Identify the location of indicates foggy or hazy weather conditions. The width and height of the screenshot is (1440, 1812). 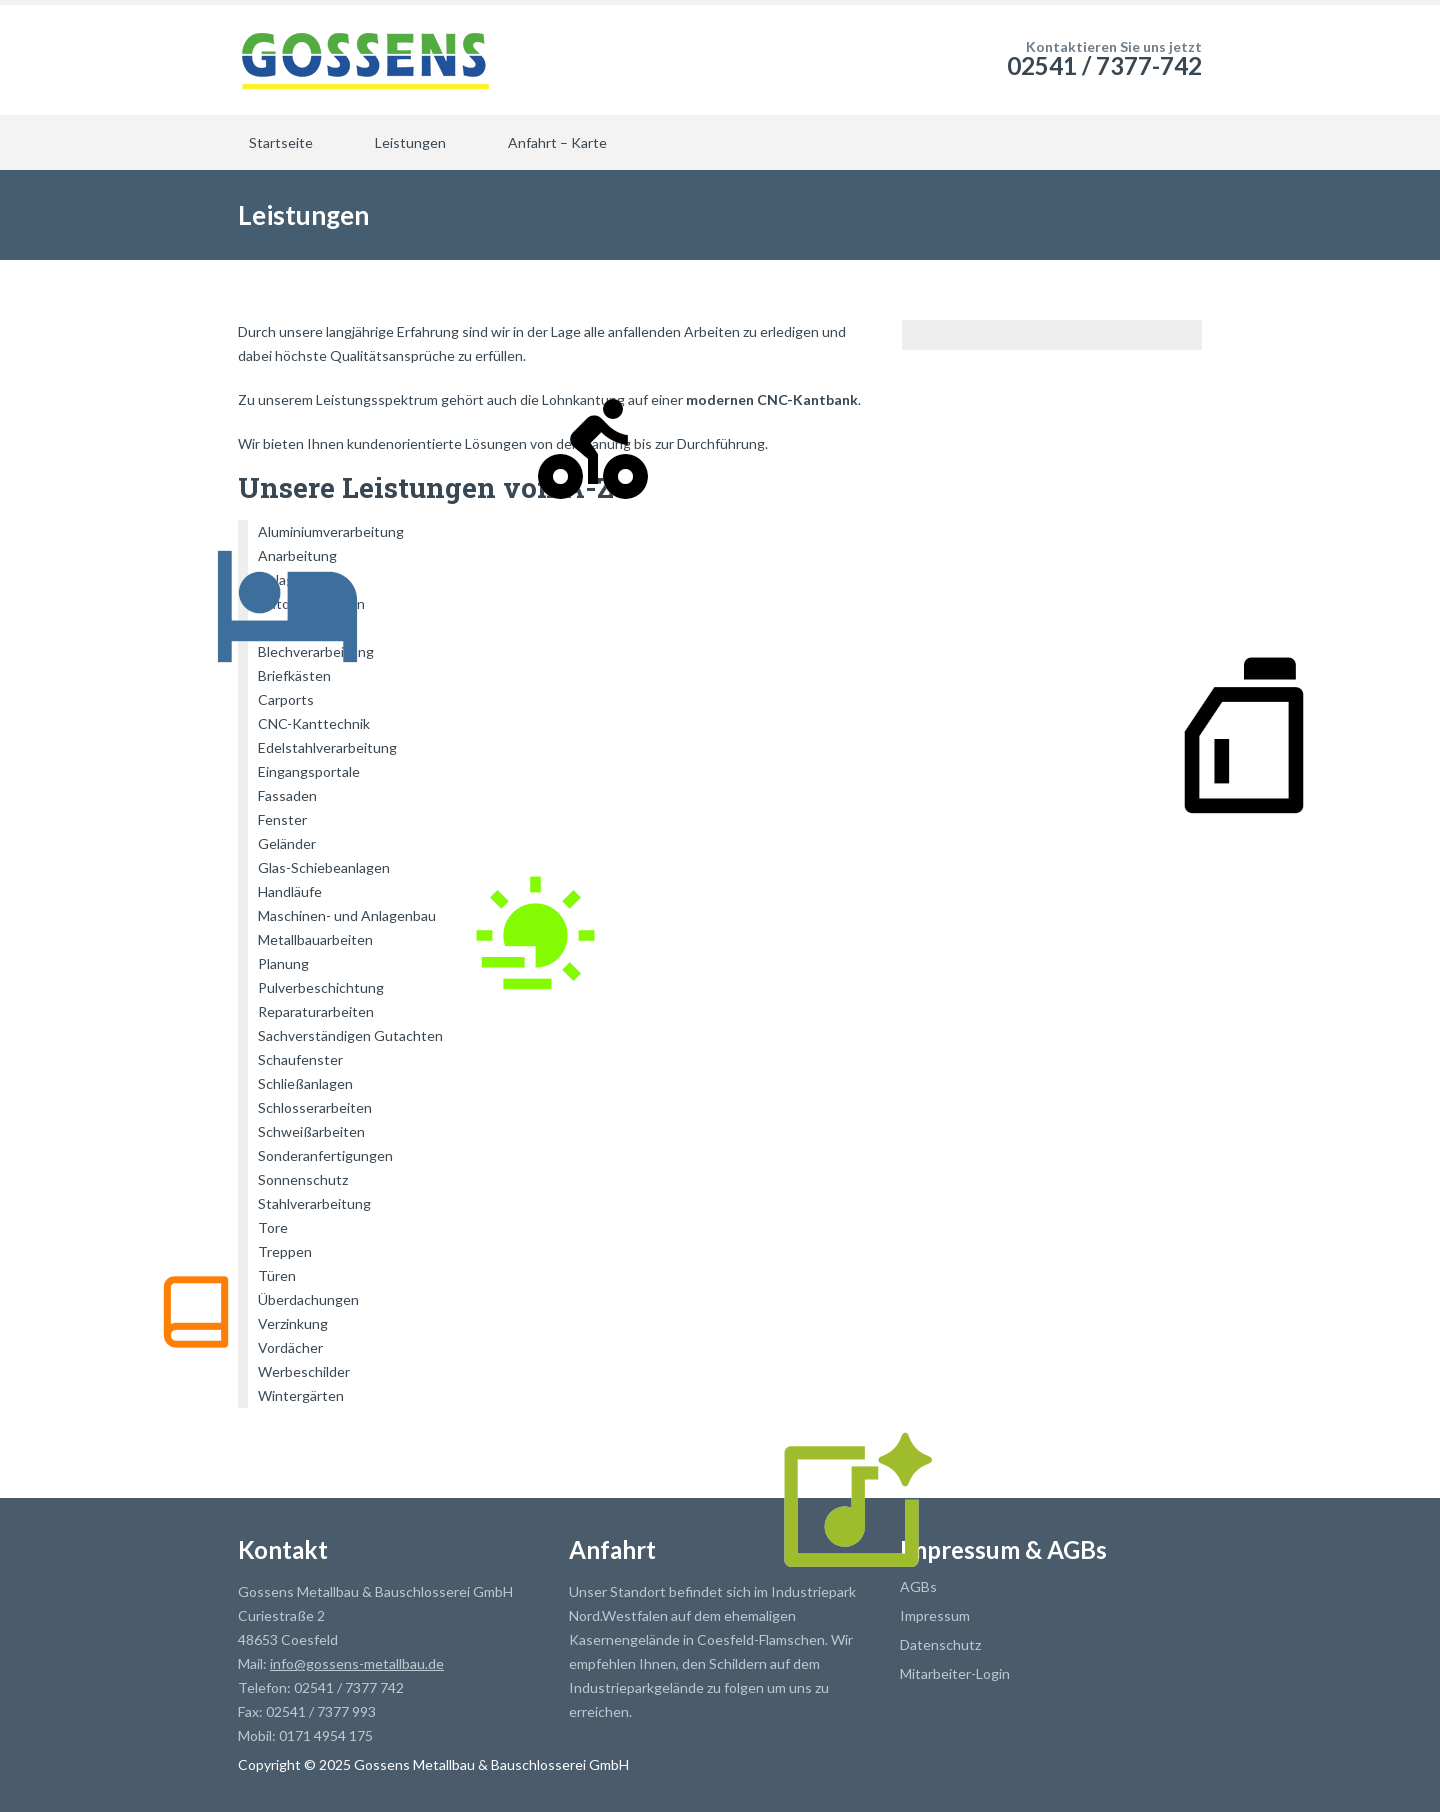
(535, 935).